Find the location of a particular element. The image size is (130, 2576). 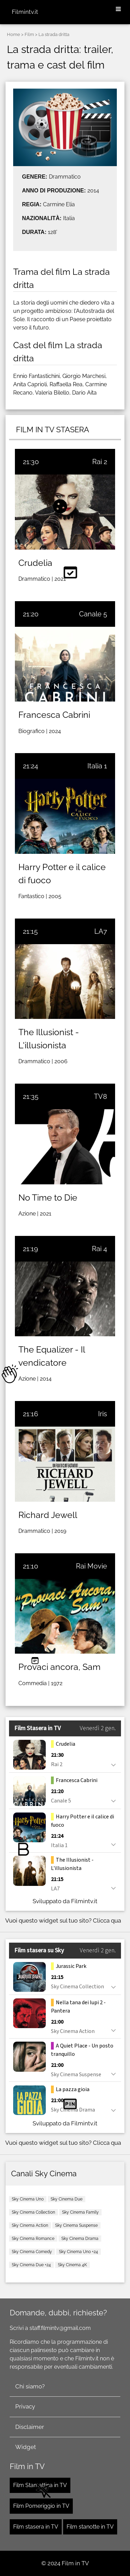

applaud or show appreciation for content is located at coordinates (9, 1374).